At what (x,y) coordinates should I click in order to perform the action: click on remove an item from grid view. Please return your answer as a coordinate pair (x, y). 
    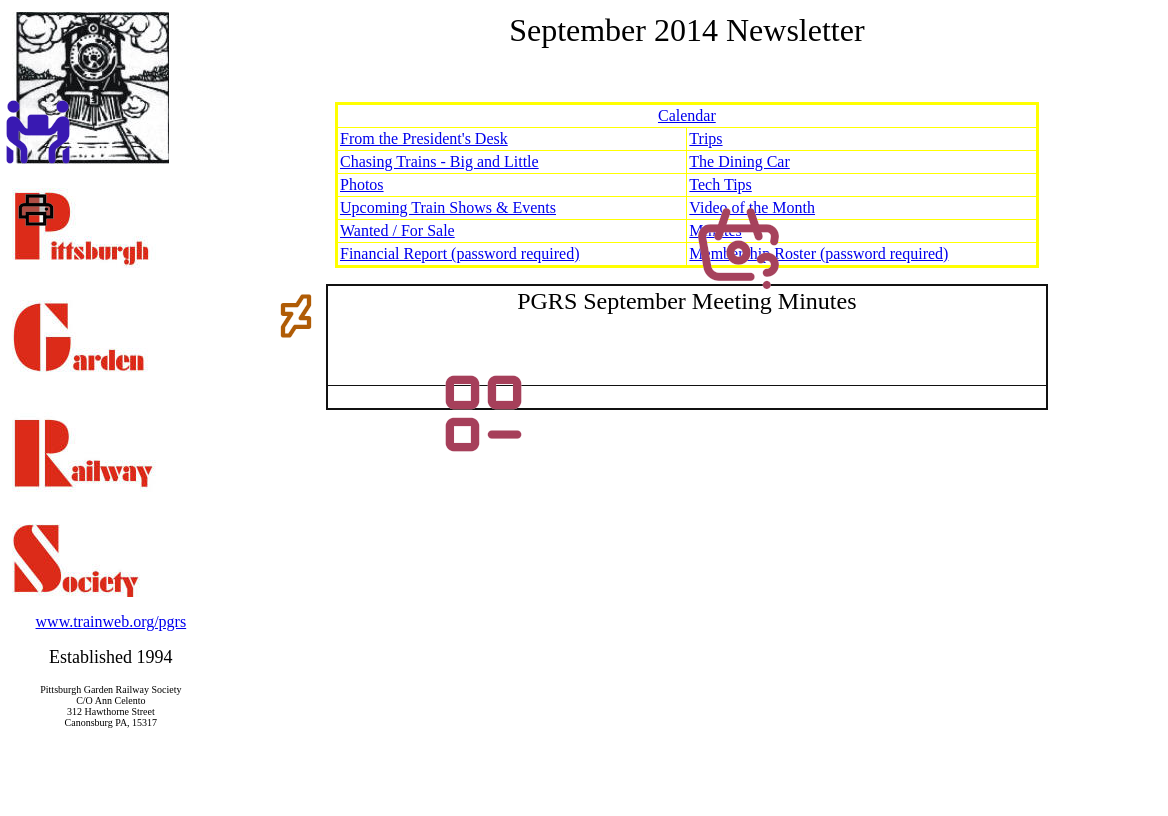
    Looking at the image, I should click on (483, 413).